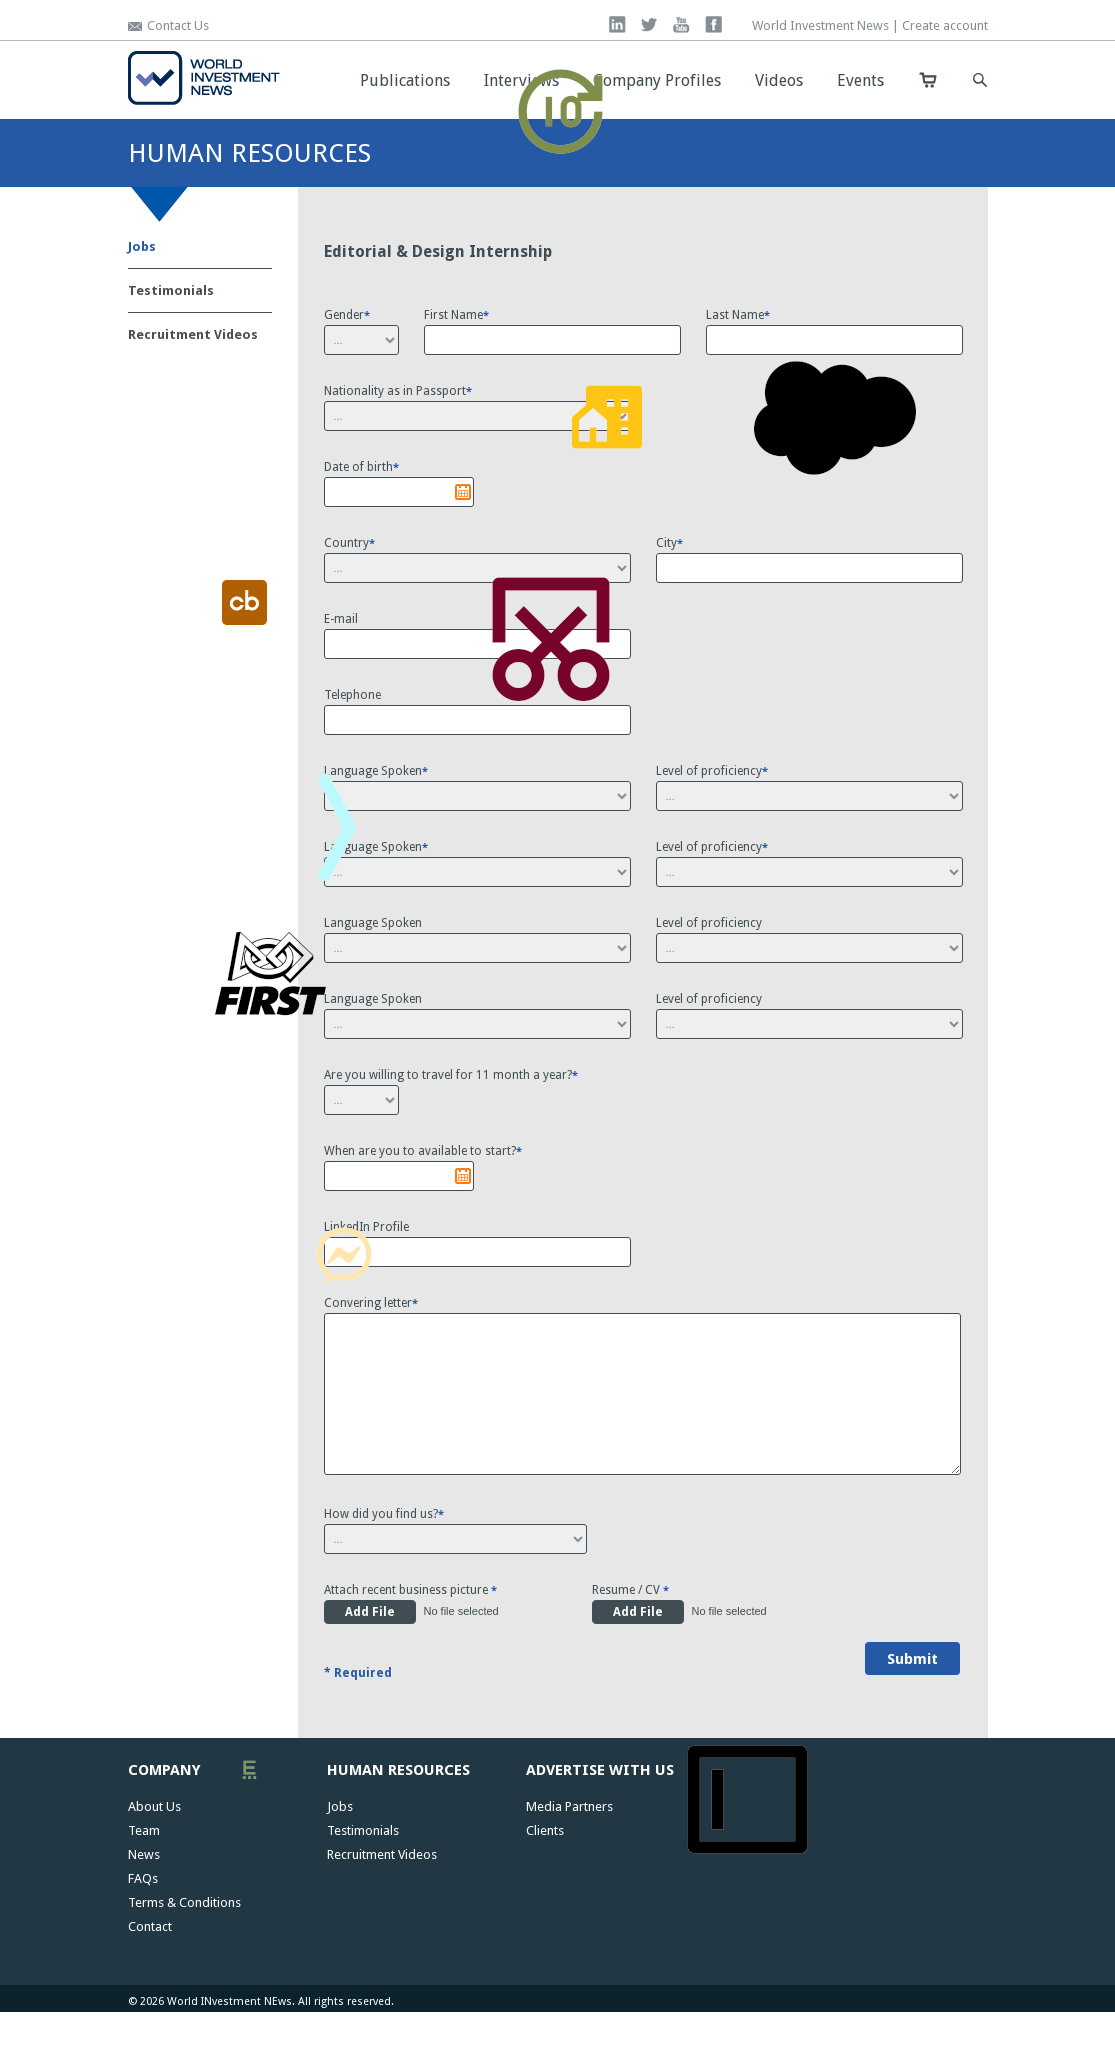 Image resolution: width=1115 pixels, height=2048 pixels. What do you see at coordinates (560, 111) in the screenshot?
I see `skip forward 10 seconds` at bounding box center [560, 111].